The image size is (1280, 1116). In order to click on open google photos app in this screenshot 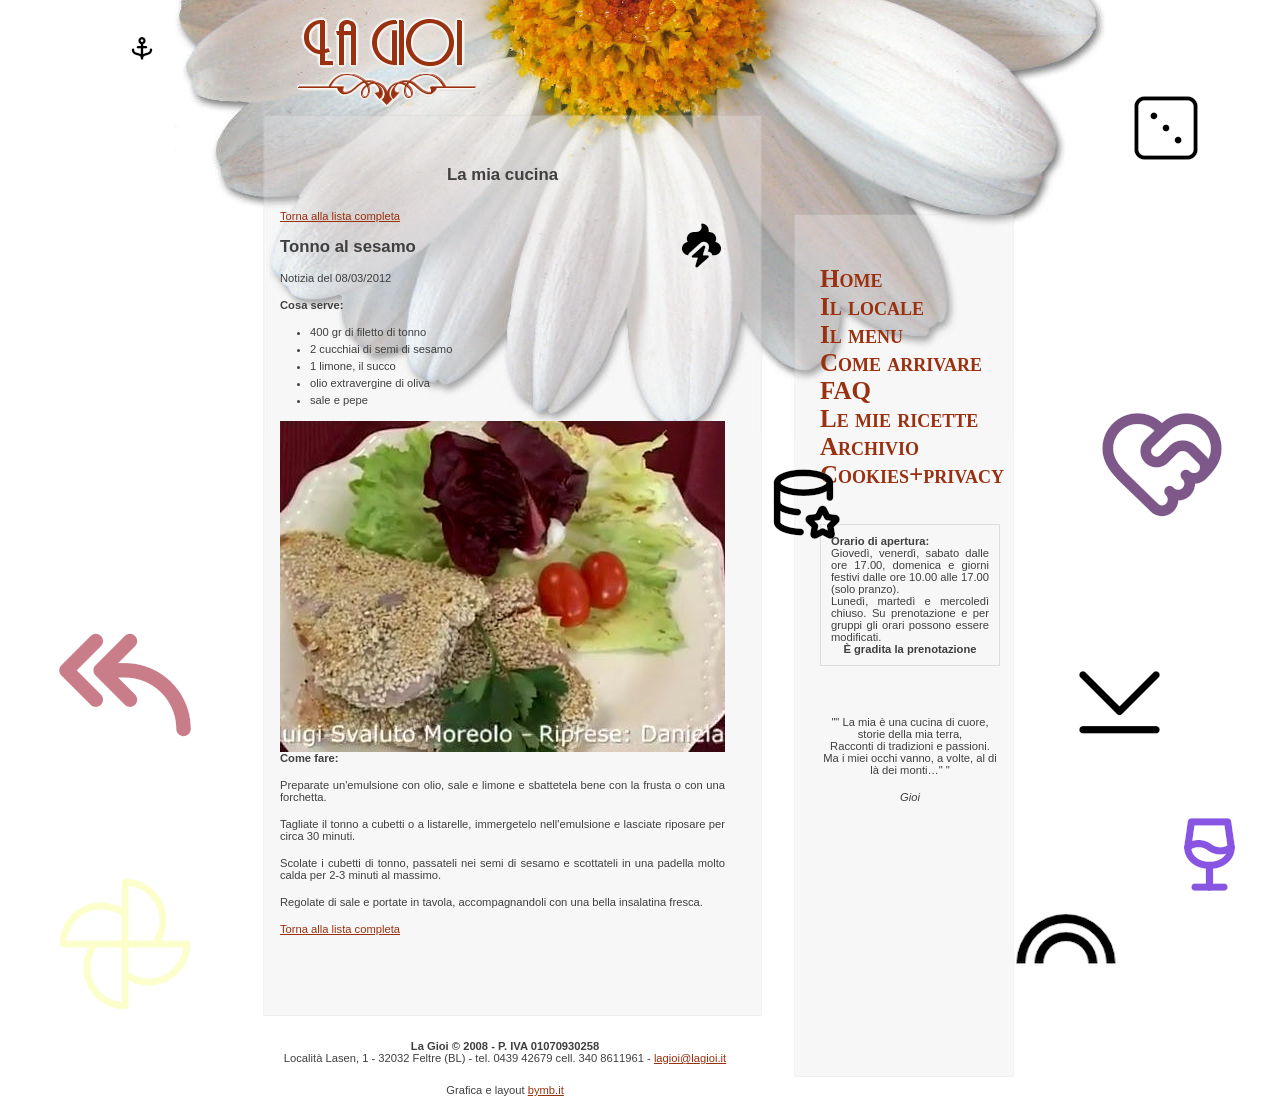, I will do `click(125, 944)`.